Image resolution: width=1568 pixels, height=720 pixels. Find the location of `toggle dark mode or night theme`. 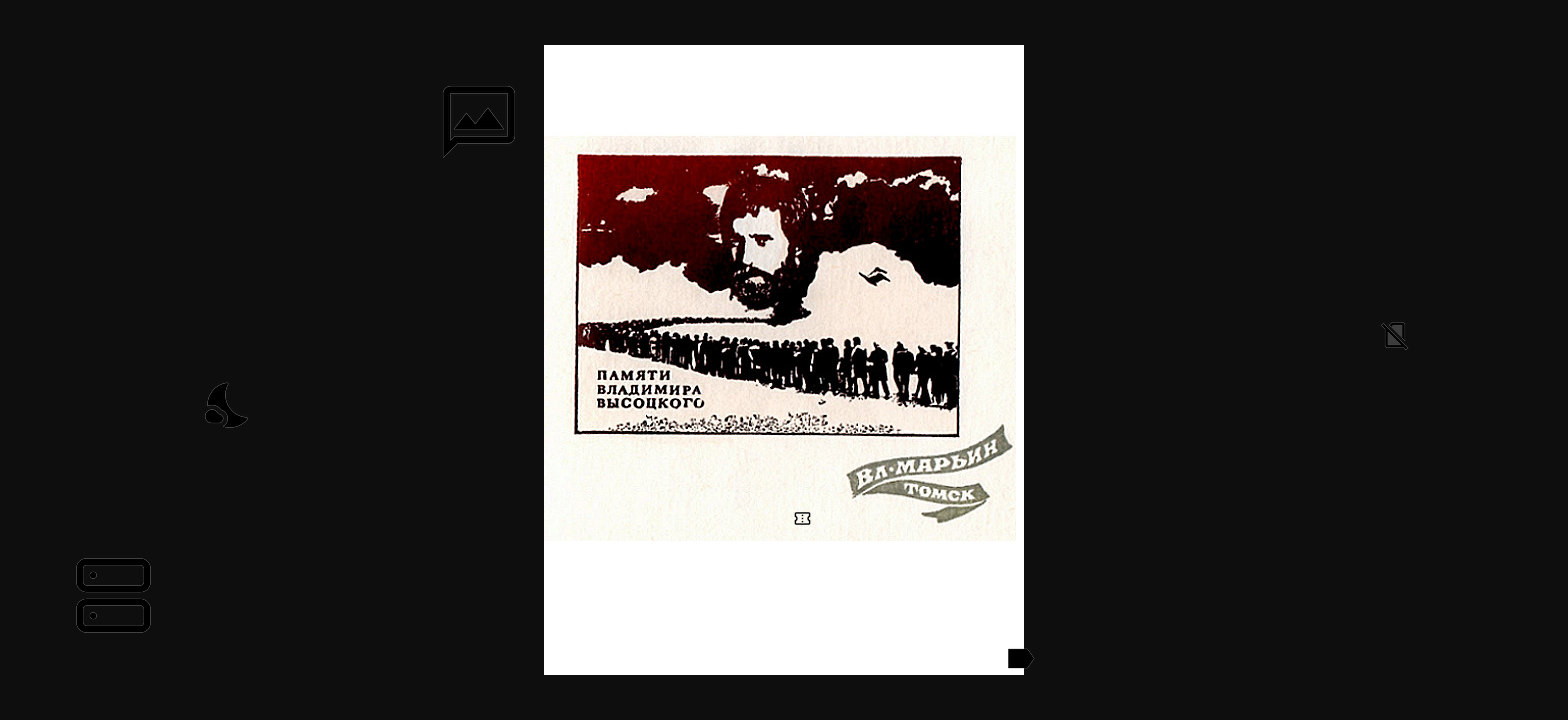

toggle dark mode or night theme is located at coordinates (230, 405).